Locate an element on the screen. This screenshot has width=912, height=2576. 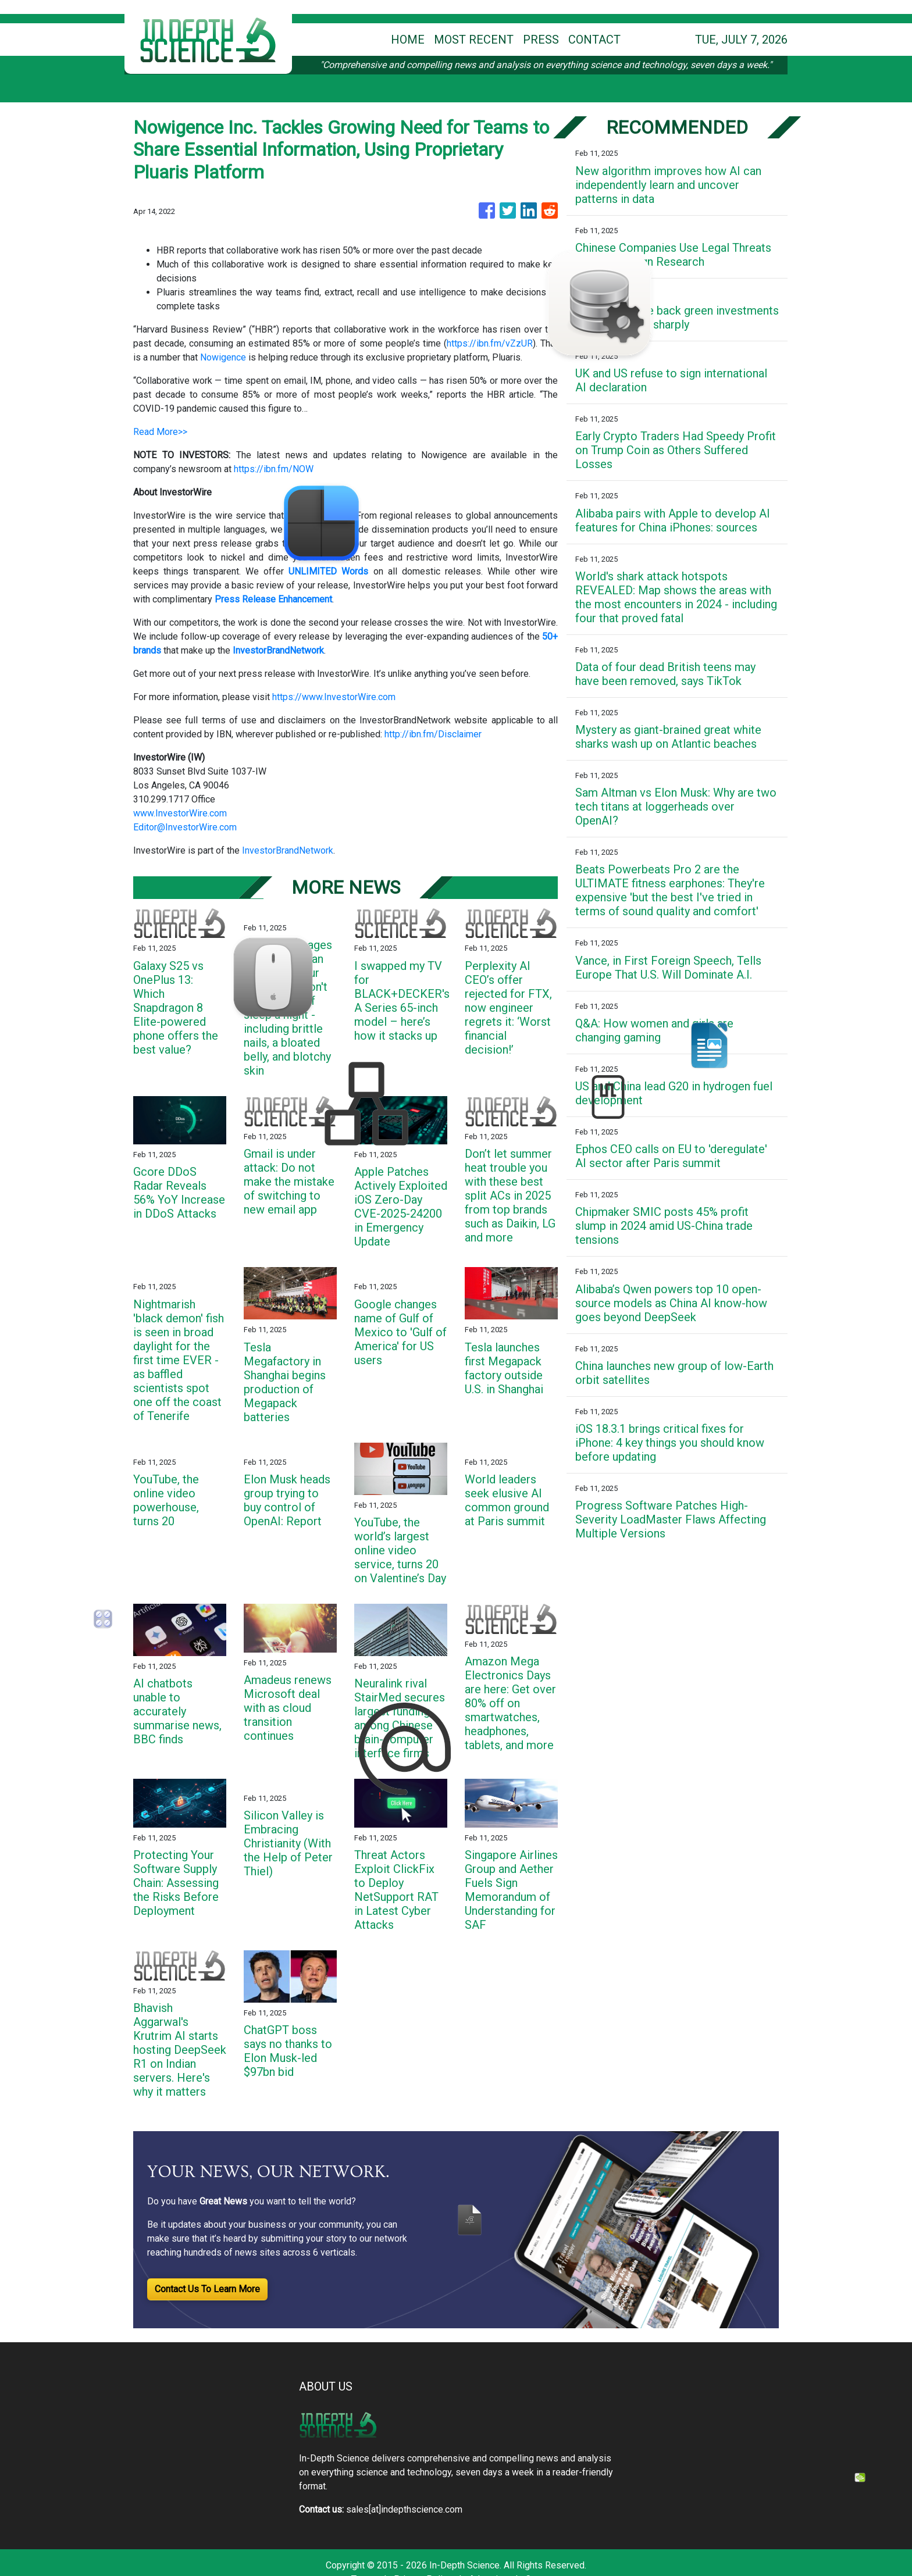
manage linked online accounts is located at coordinates (404, 1749).